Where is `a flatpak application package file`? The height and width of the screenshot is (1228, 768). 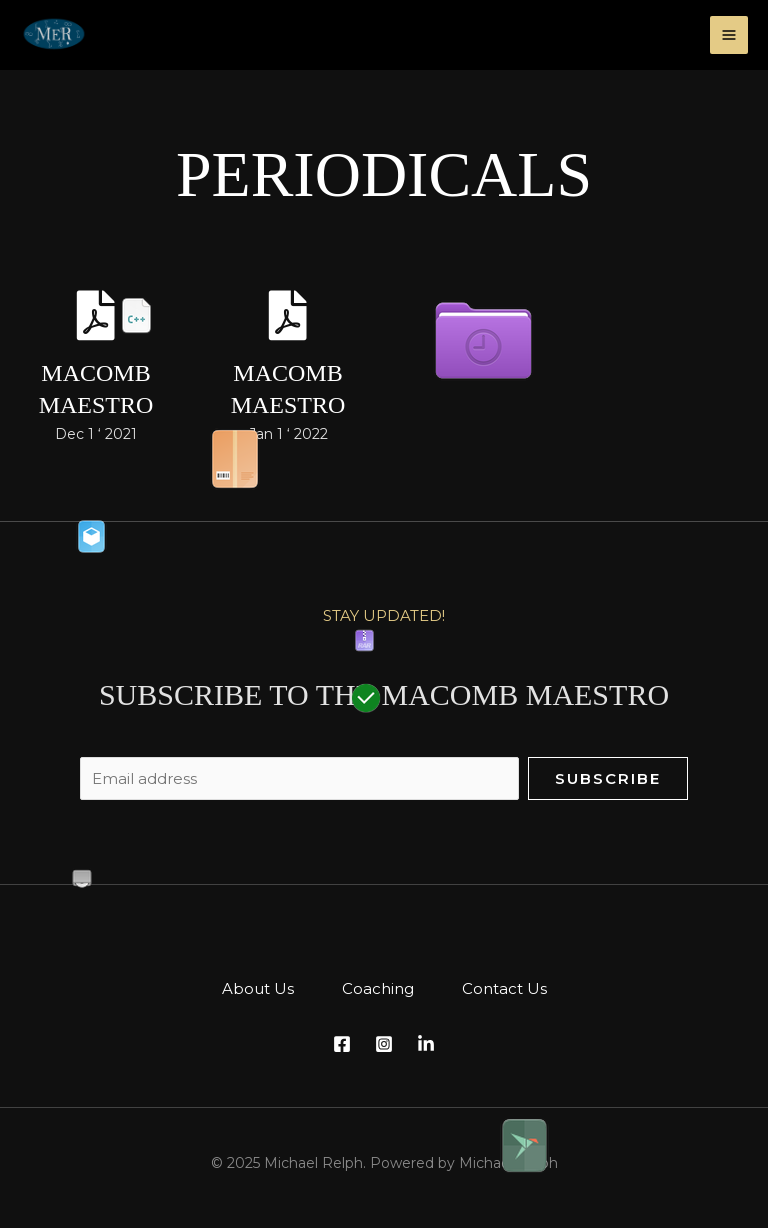 a flatpak application package file is located at coordinates (91, 536).